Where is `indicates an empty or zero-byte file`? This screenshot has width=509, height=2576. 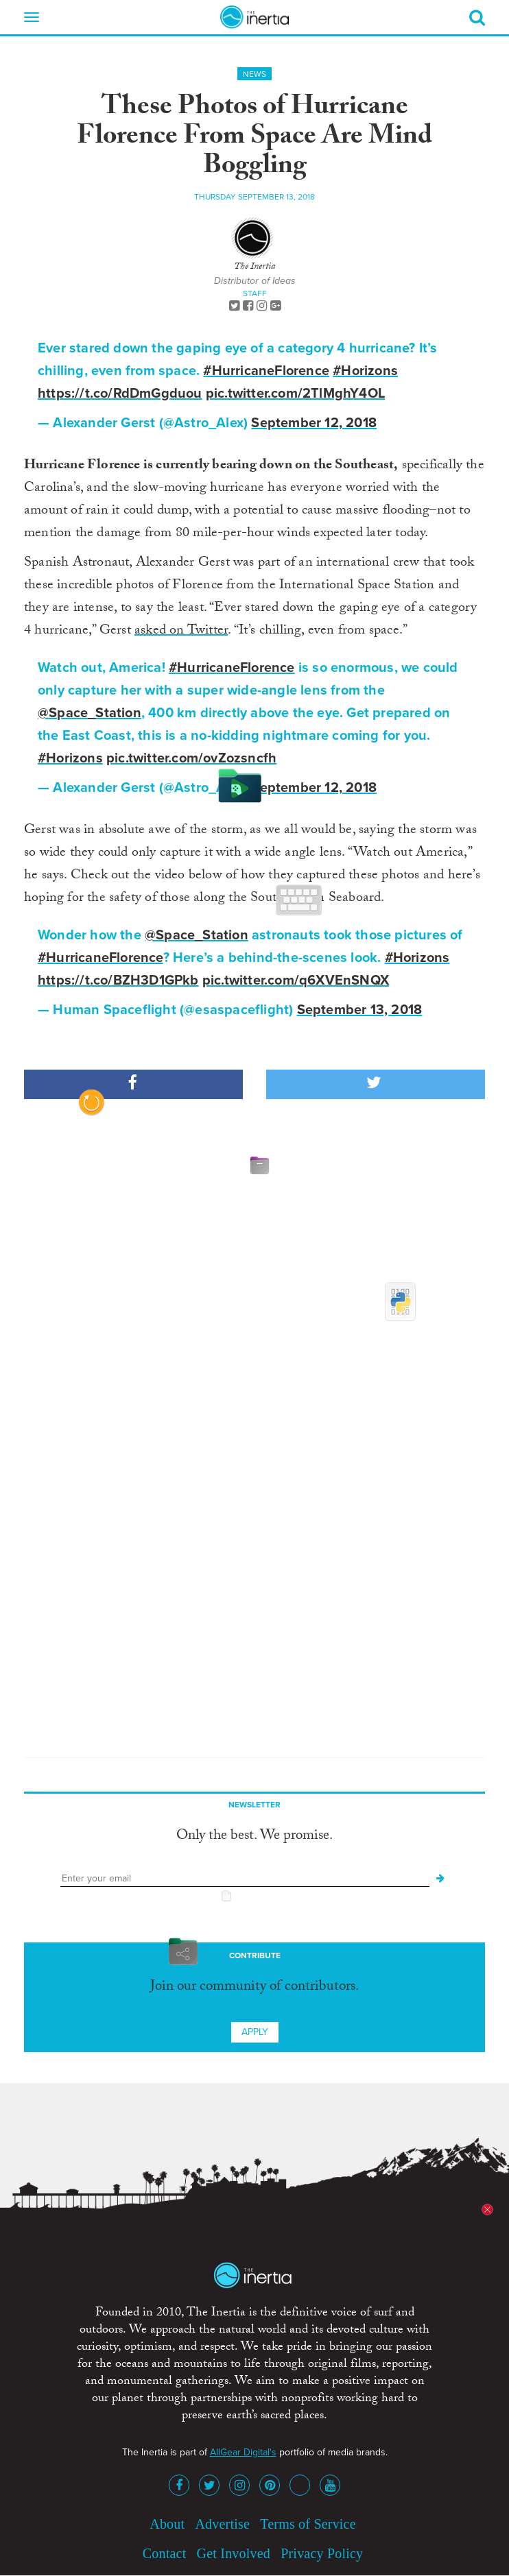 indicates an empty or zero-byte file is located at coordinates (226, 1896).